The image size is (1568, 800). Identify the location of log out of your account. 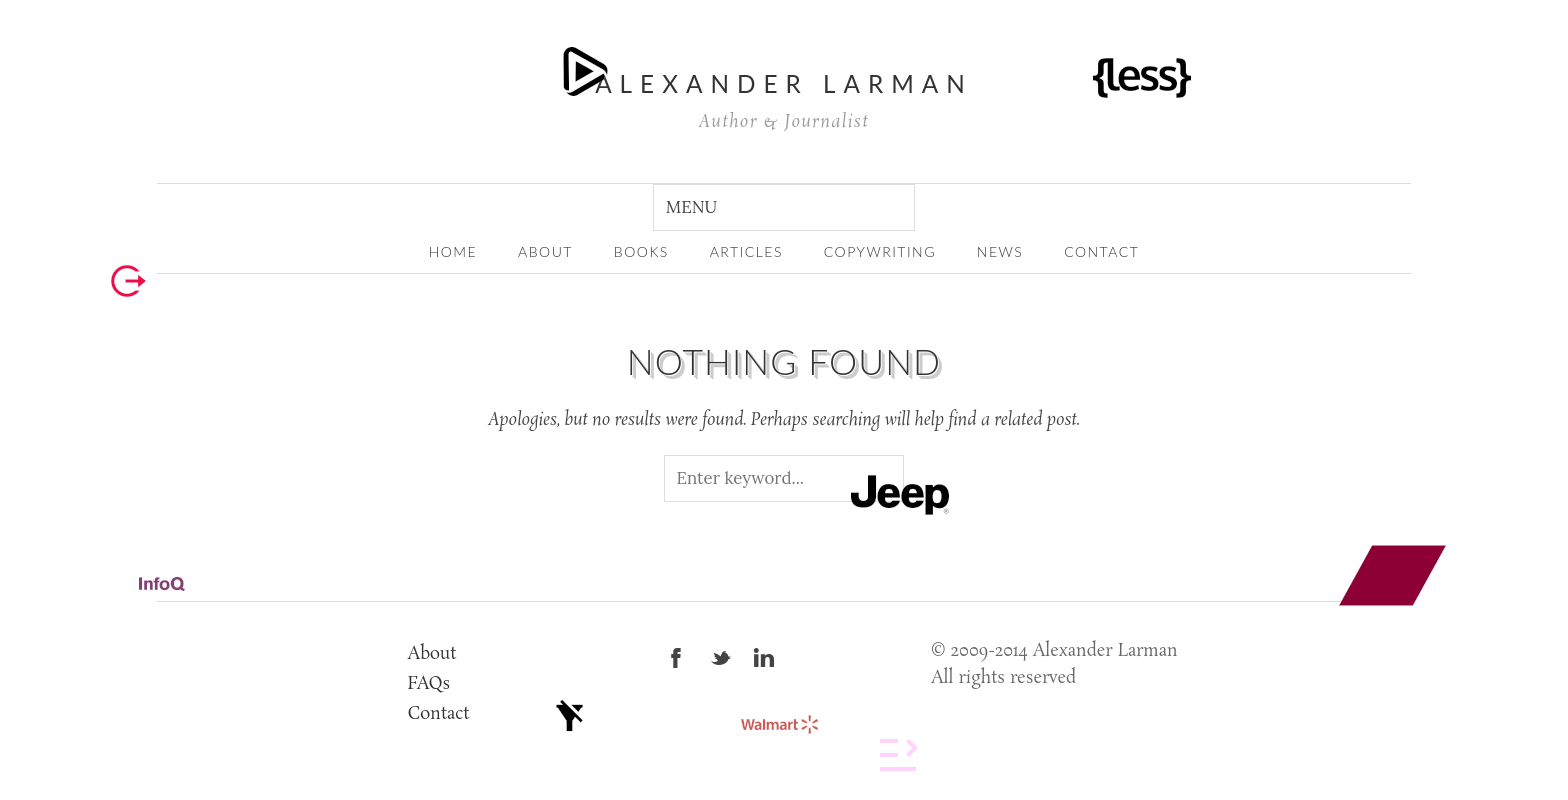
(127, 281).